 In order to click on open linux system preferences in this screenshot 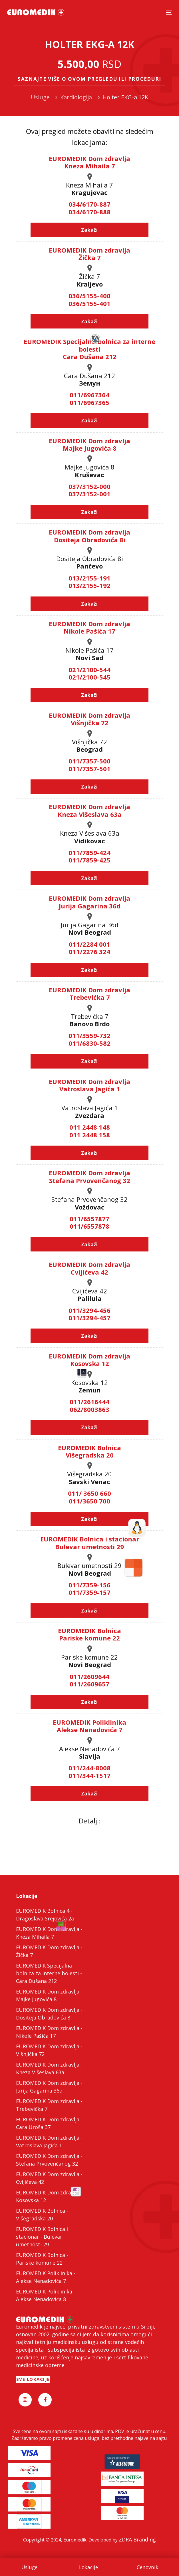, I will do `click(137, 1527)`.